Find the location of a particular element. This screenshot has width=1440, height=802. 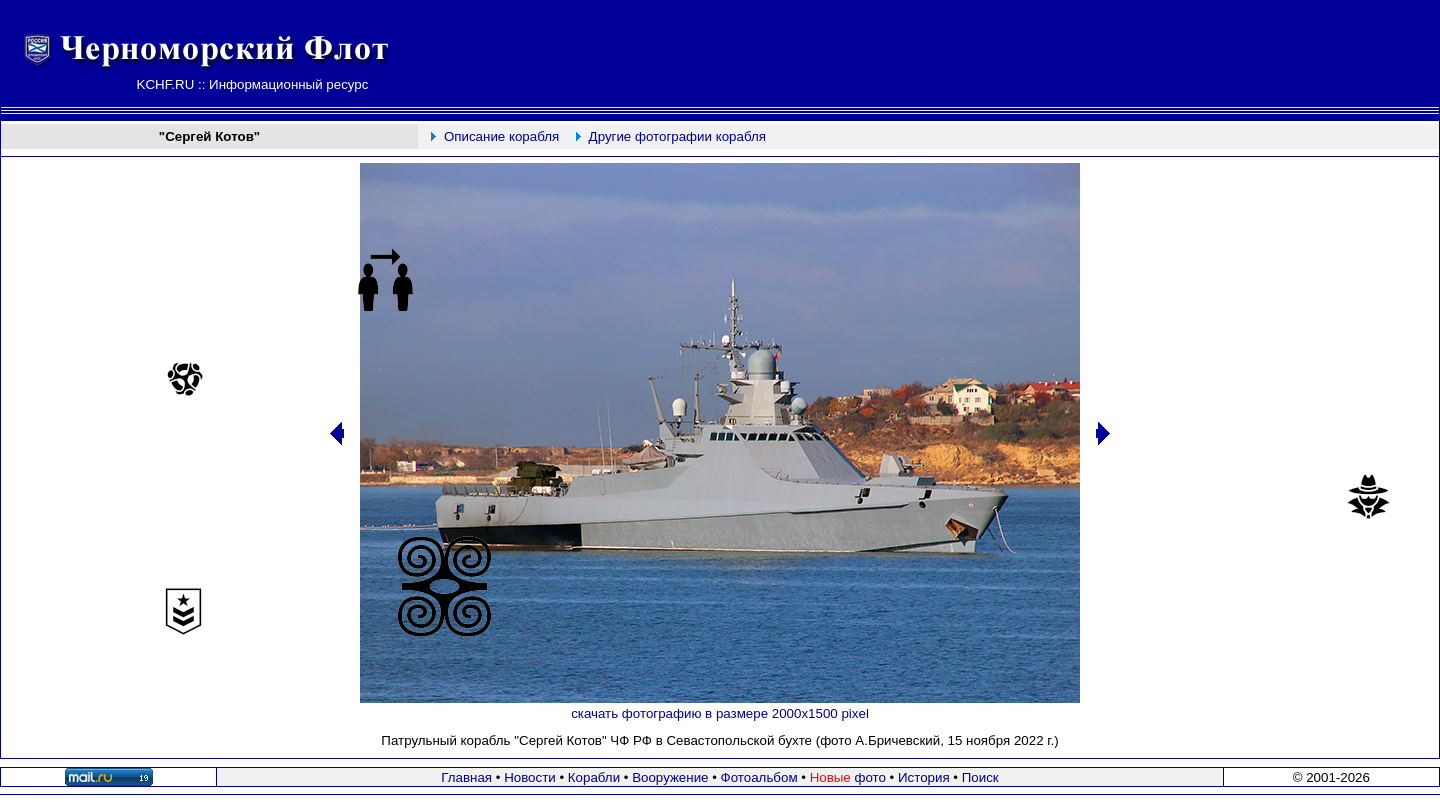

indicates a multi-attack or combo ability in a game is located at coordinates (185, 379).